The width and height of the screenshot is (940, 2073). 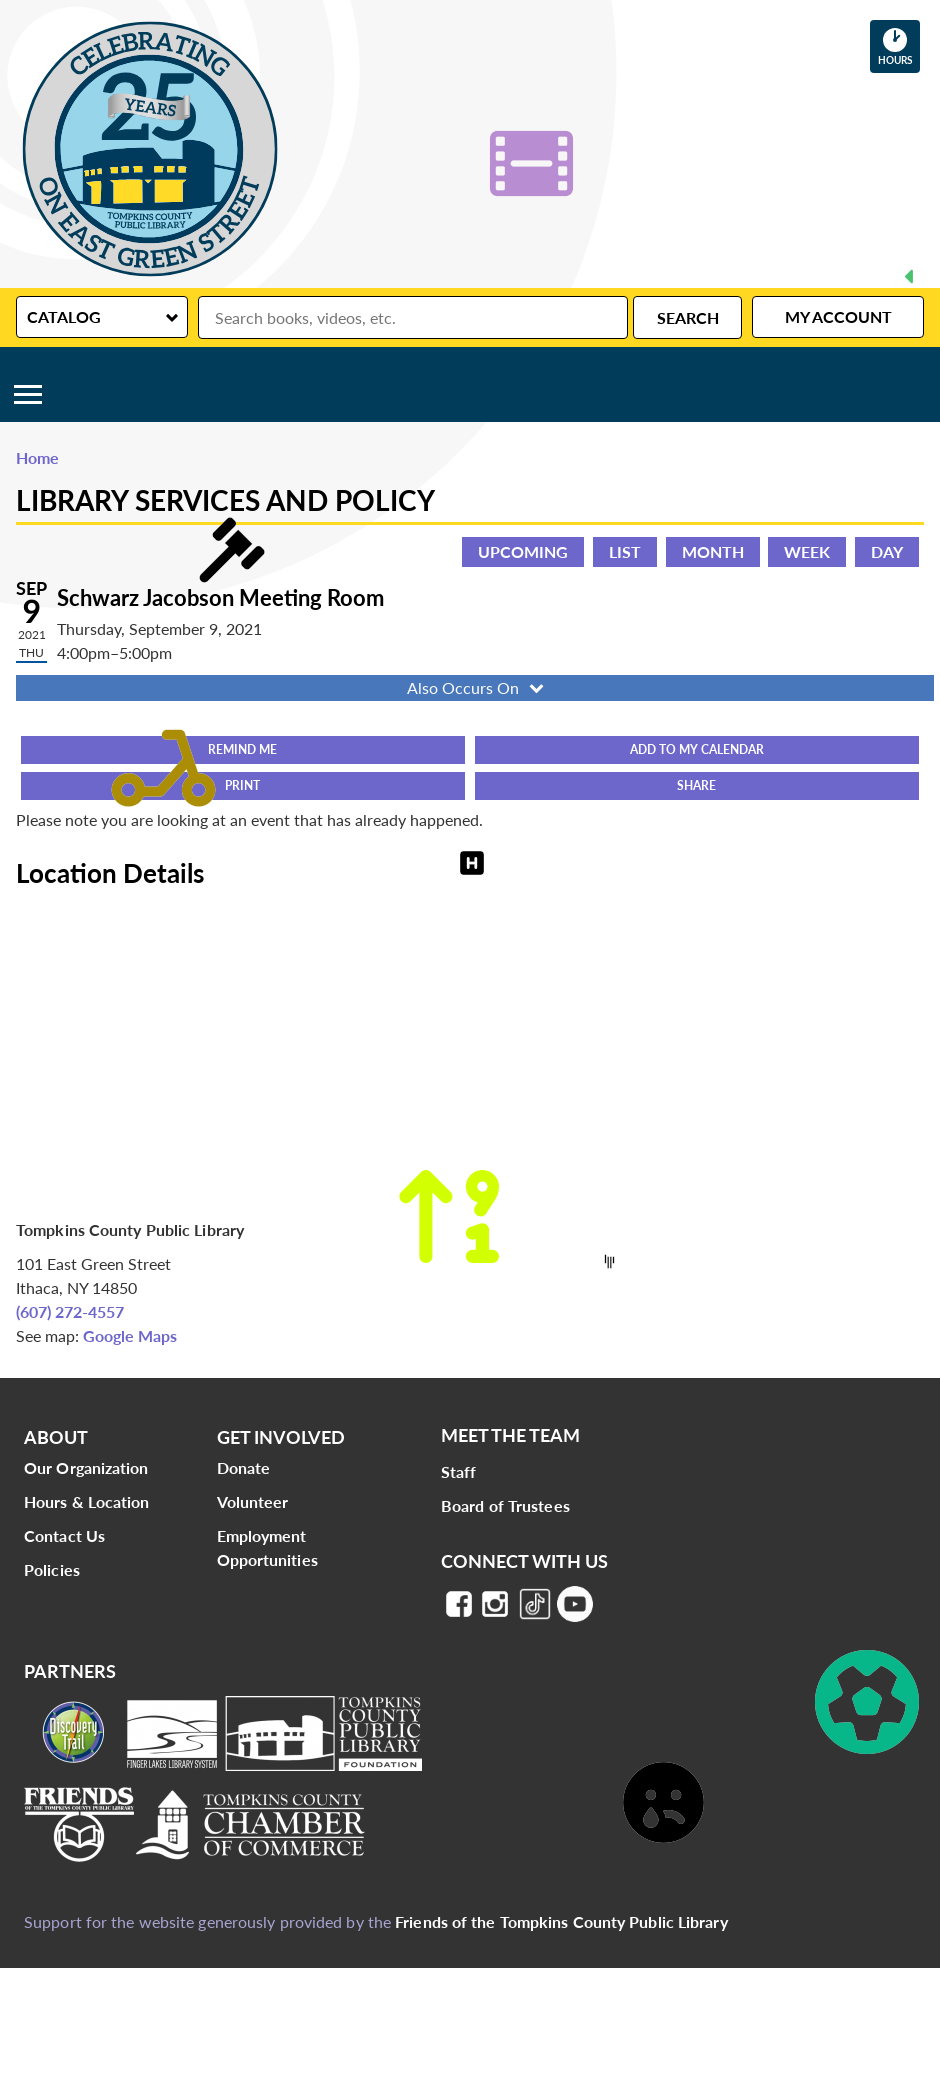 I want to click on select scooter as transportation mode, so click(x=163, y=771).